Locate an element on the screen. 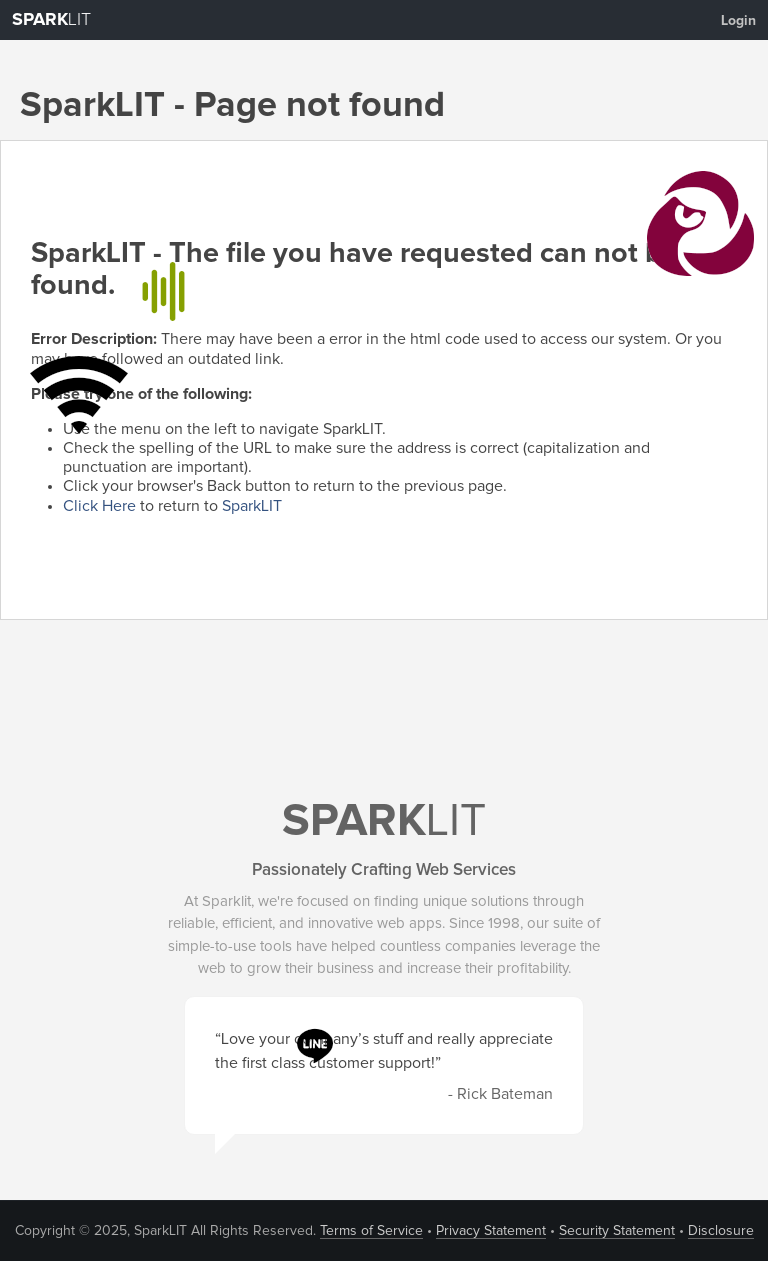 This screenshot has width=768, height=1261. FerretDB brand logo is located at coordinates (700, 223).